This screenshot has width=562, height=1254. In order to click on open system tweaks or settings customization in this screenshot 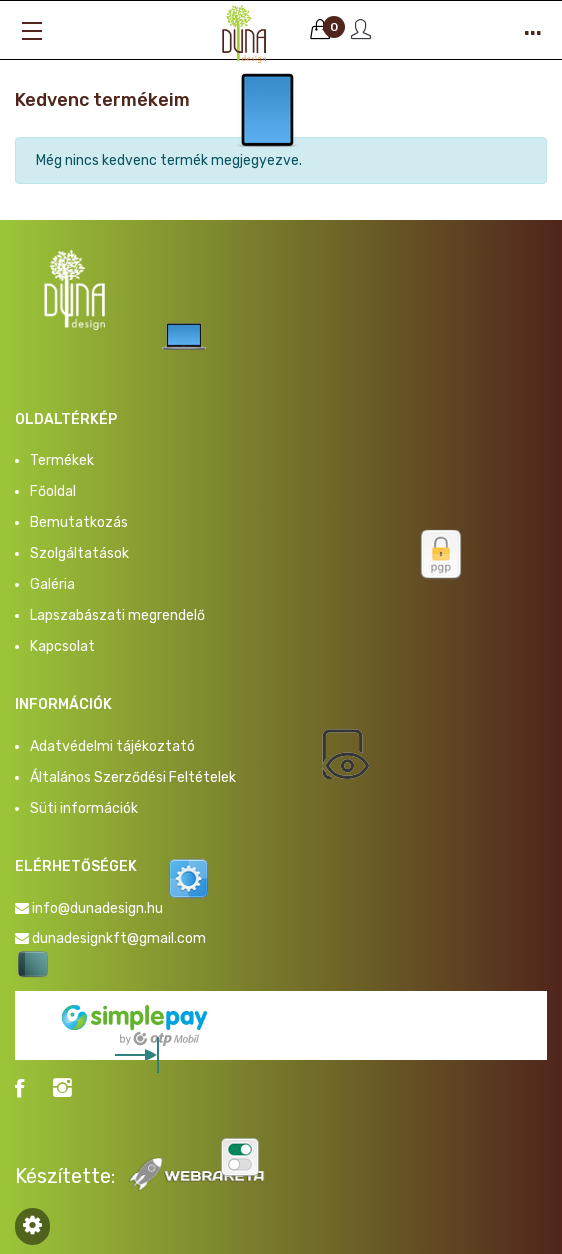, I will do `click(240, 1157)`.